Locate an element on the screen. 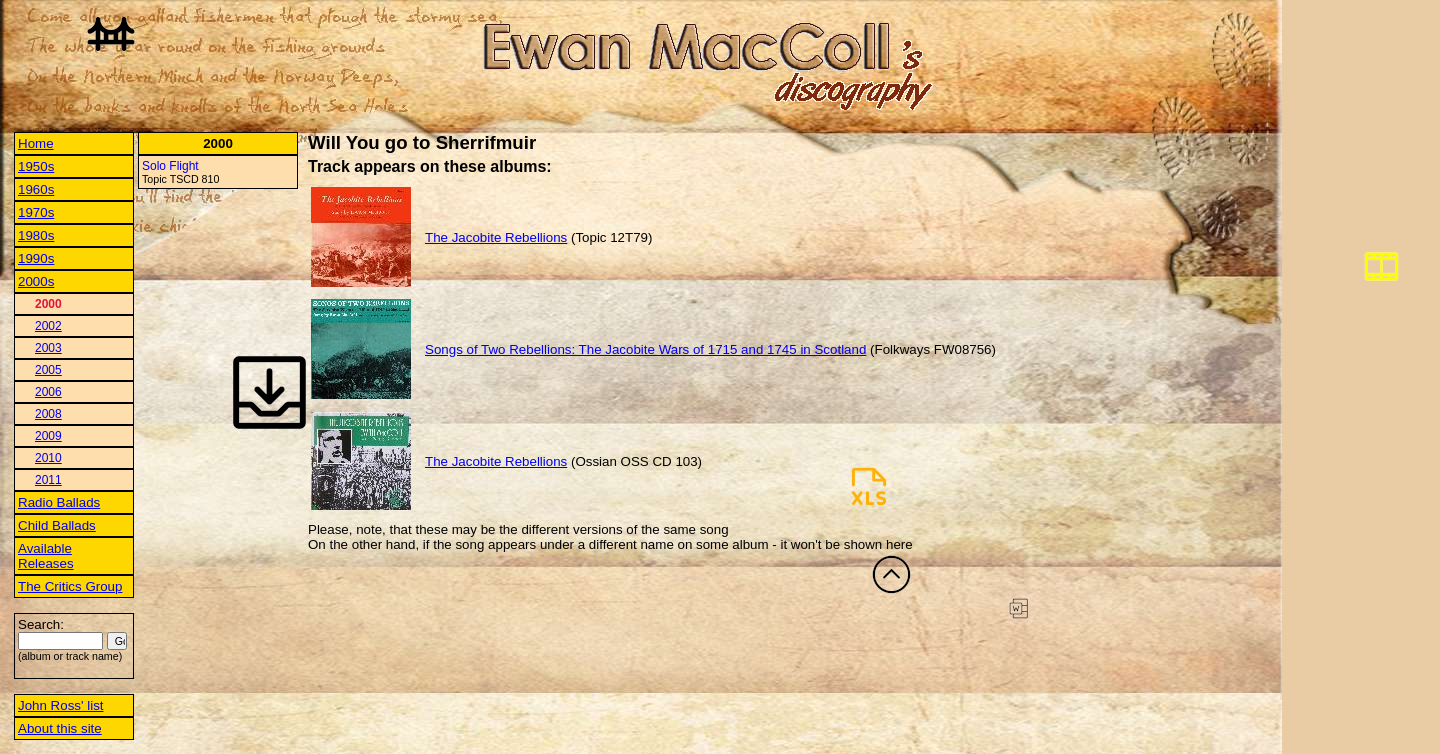 This screenshot has height=754, width=1440. download file to inbox or tray is located at coordinates (269, 392).